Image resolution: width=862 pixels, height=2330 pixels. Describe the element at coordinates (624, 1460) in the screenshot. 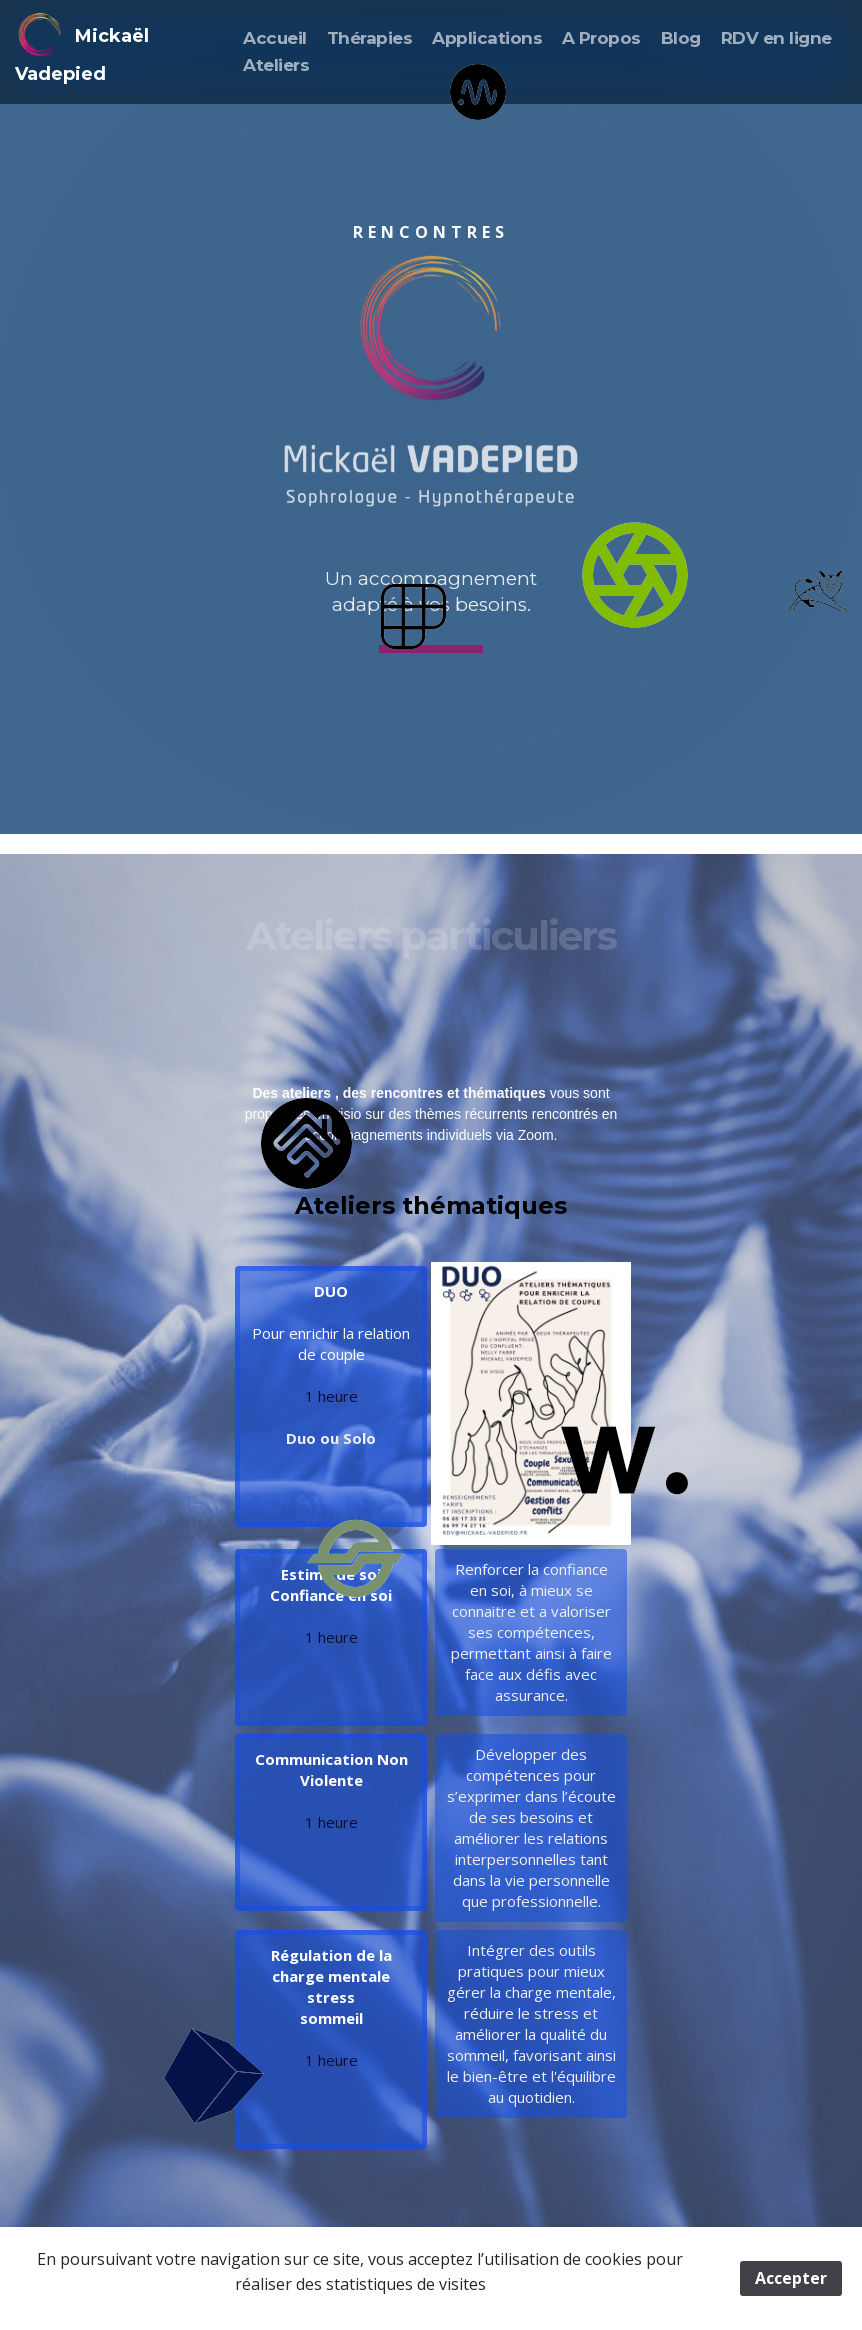

I see `visit the Awwwards website` at that location.